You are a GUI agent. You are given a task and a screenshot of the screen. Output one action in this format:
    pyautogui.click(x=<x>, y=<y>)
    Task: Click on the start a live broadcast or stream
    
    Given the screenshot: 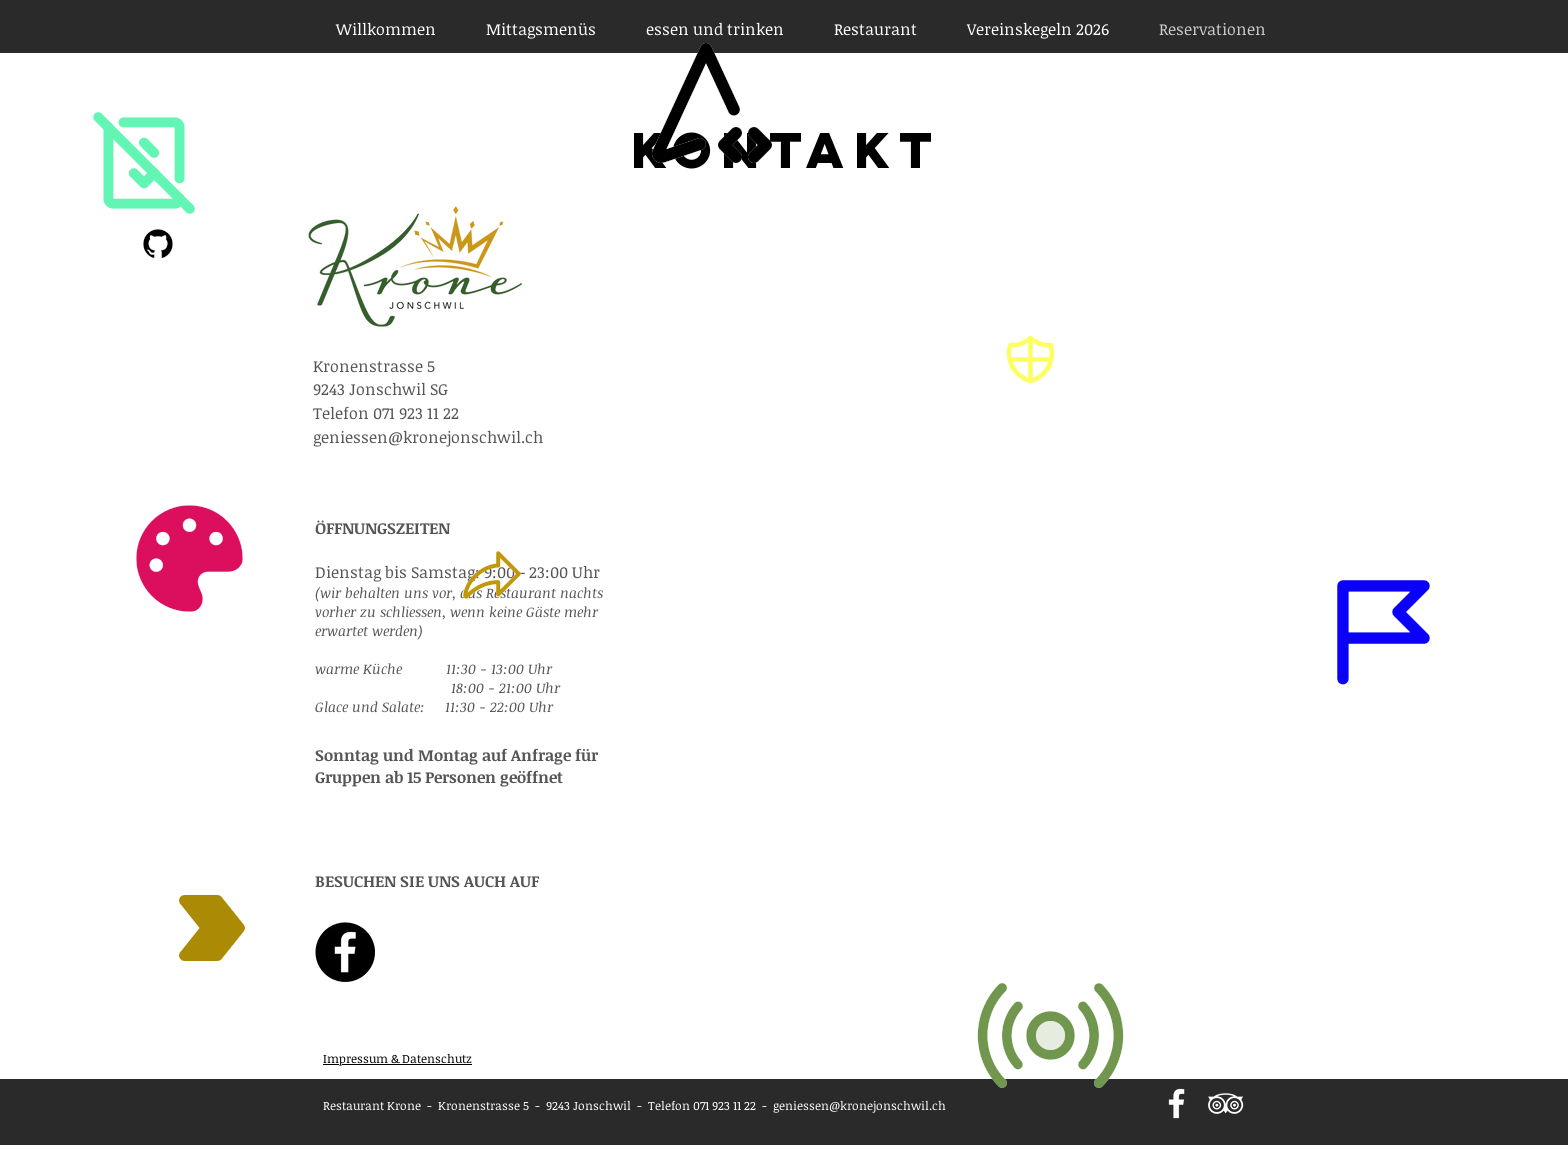 What is the action you would take?
    pyautogui.click(x=1050, y=1035)
    